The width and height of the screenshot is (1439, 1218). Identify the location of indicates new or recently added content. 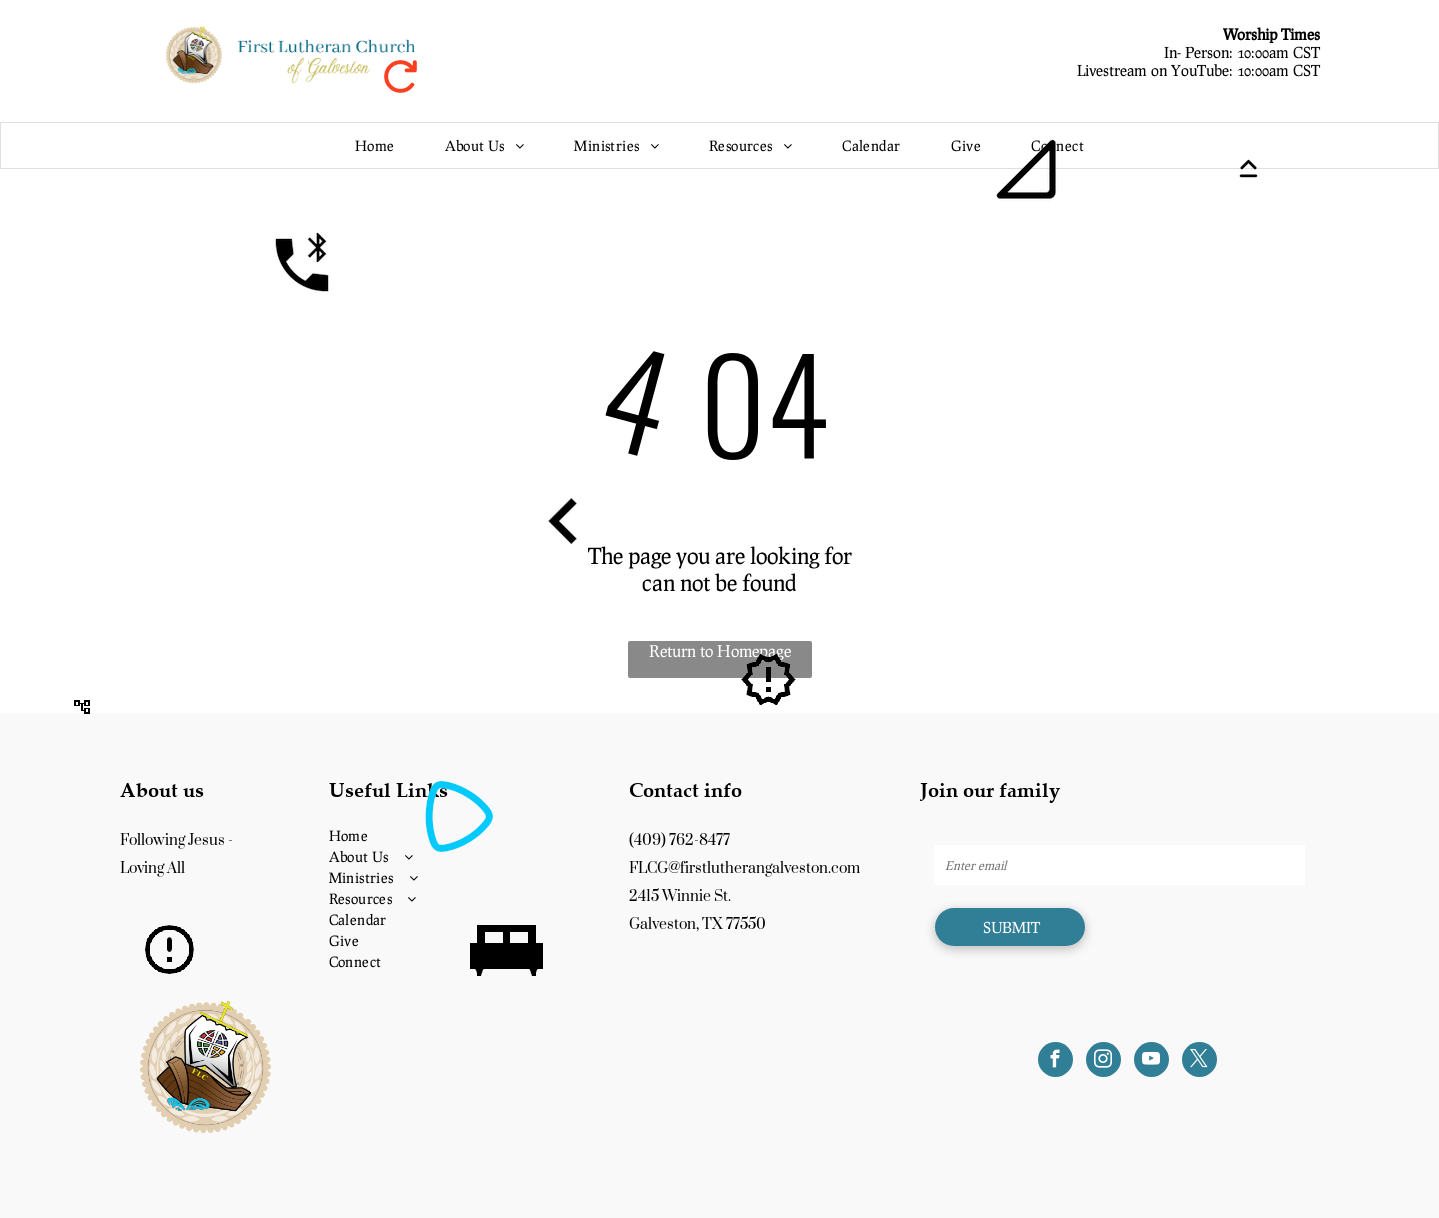
(768, 679).